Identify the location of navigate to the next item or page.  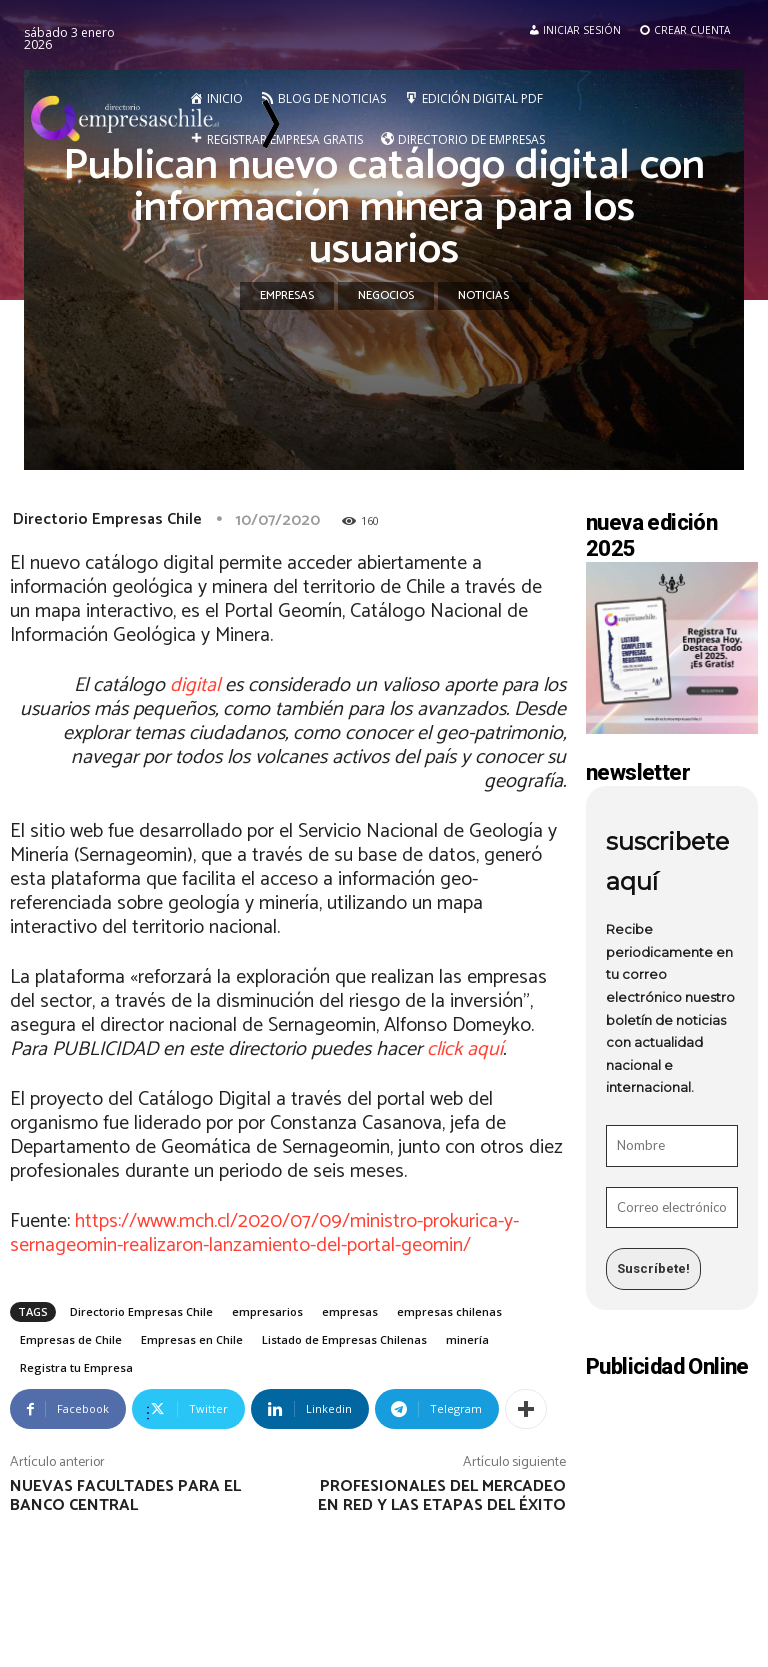
(270, 124).